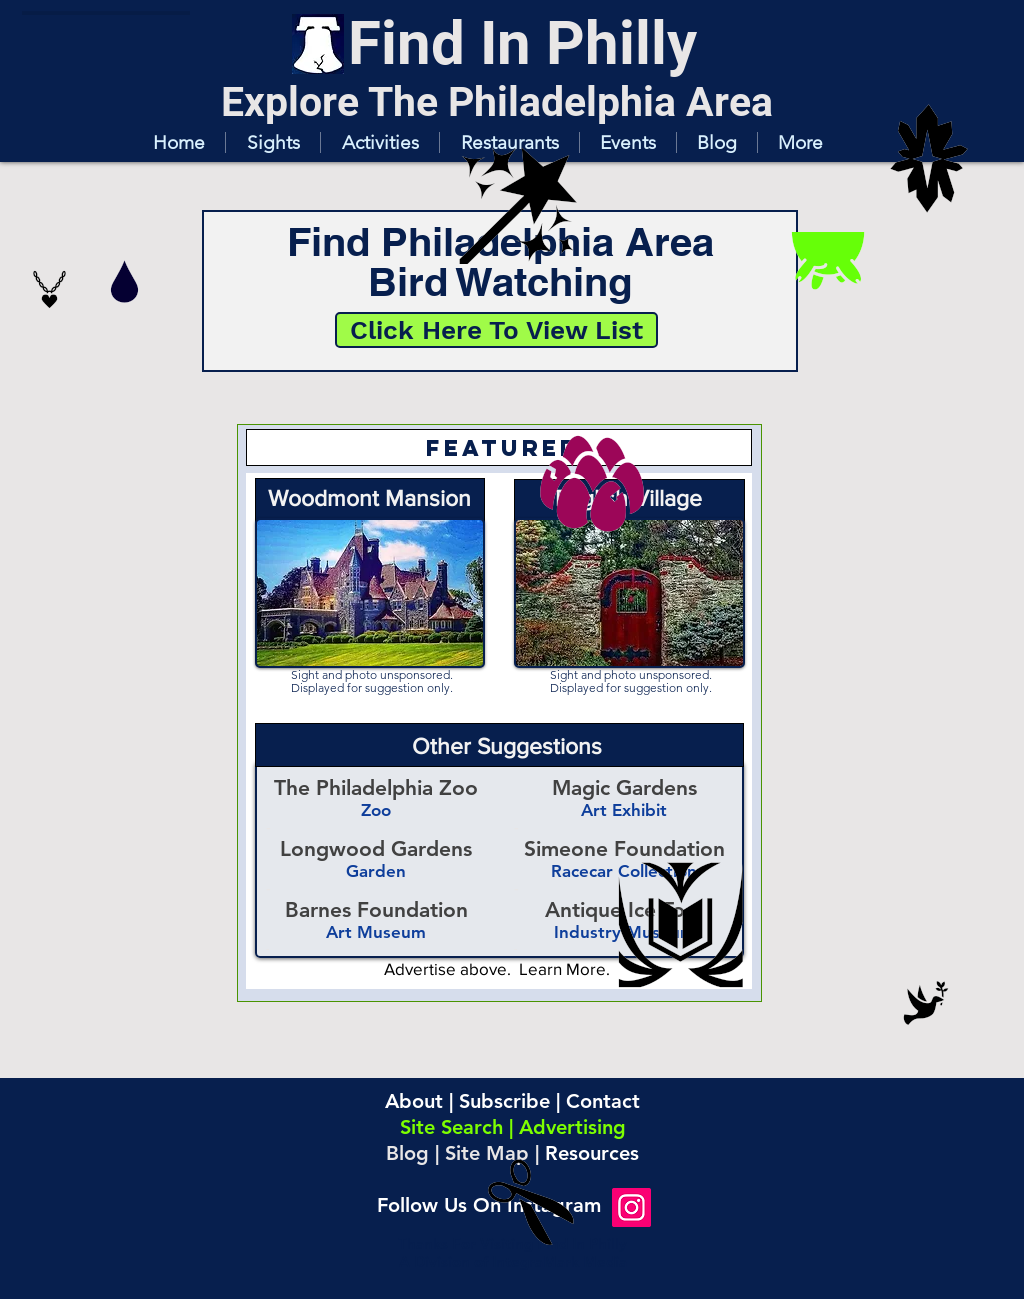 The width and height of the screenshot is (1024, 1299). I want to click on apply magic effects or filters, so click(518, 205).